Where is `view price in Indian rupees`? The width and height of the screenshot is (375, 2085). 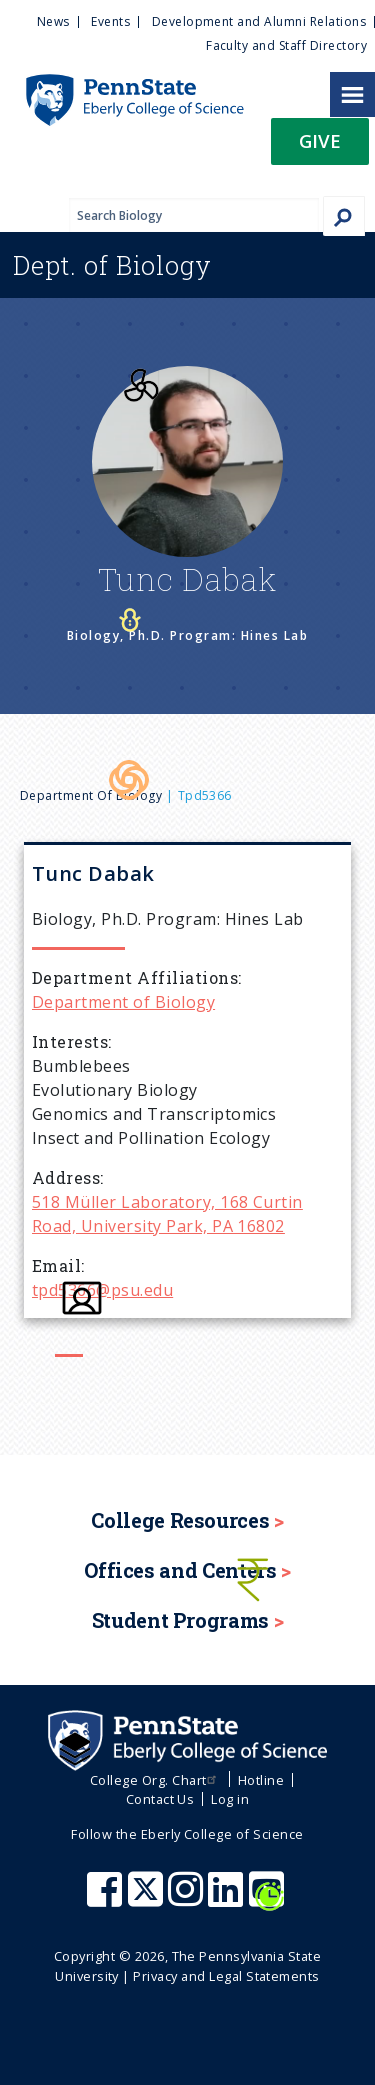 view price in Indian rupees is located at coordinates (251, 1579).